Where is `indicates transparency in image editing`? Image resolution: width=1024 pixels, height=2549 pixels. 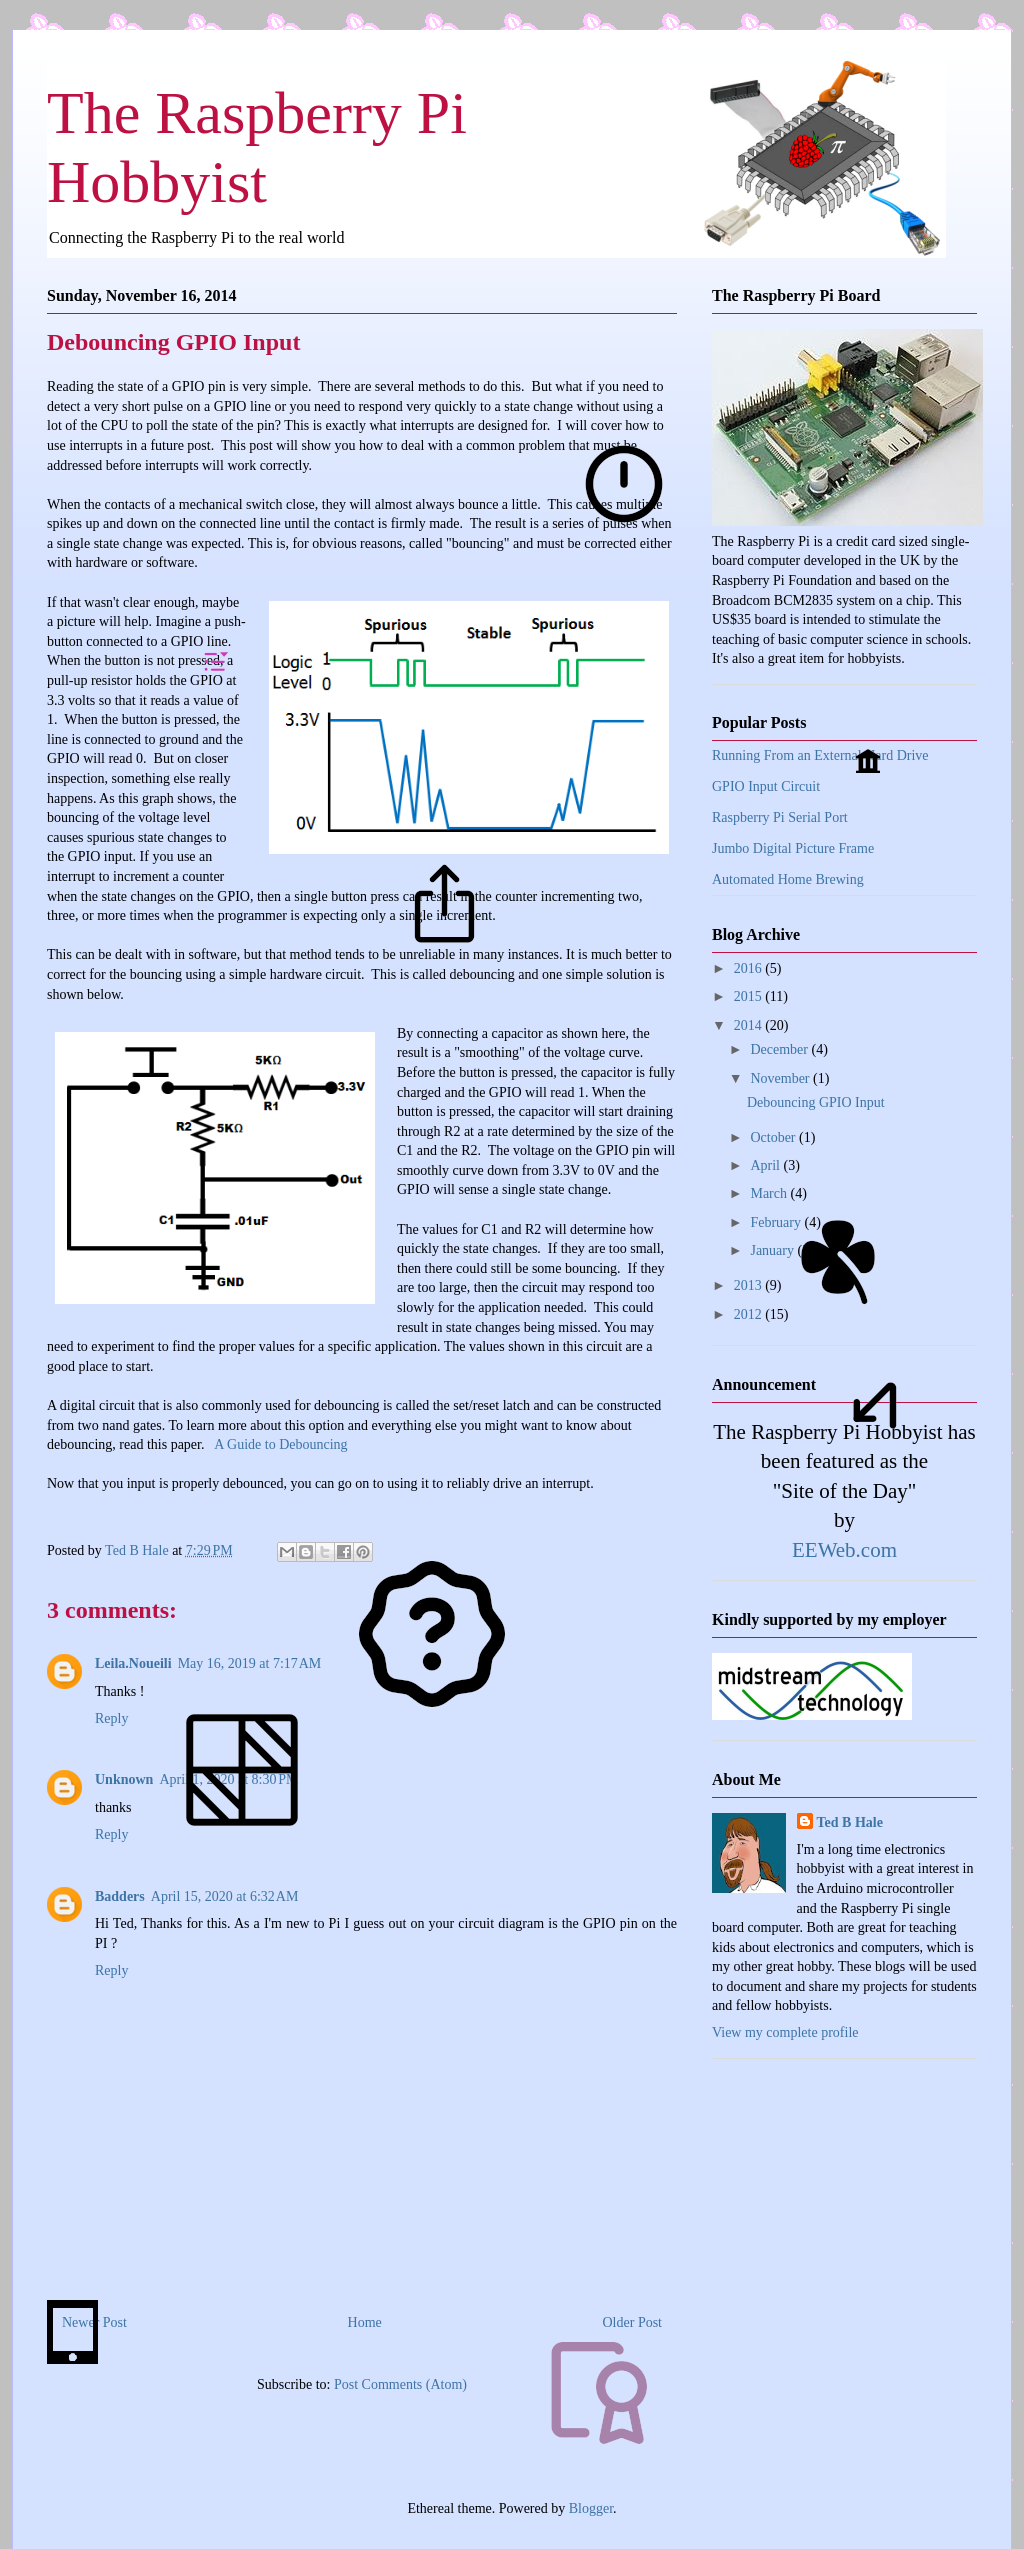 indicates transparency in image editing is located at coordinates (242, 1770).